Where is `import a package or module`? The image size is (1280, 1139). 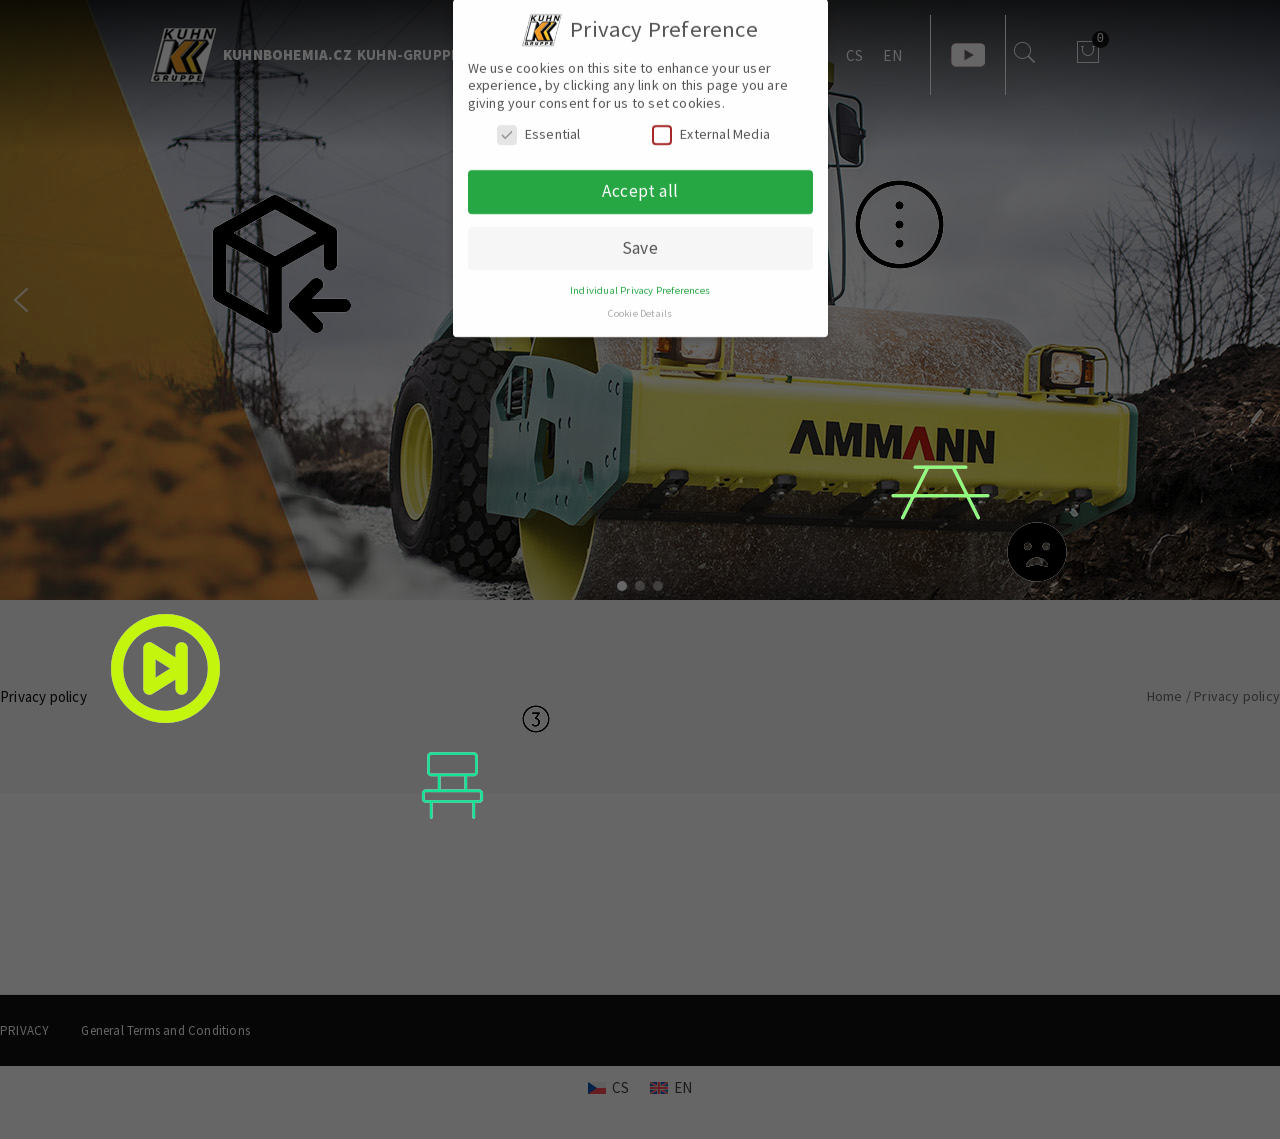 import a package or module is located at coordinates (275, 264).